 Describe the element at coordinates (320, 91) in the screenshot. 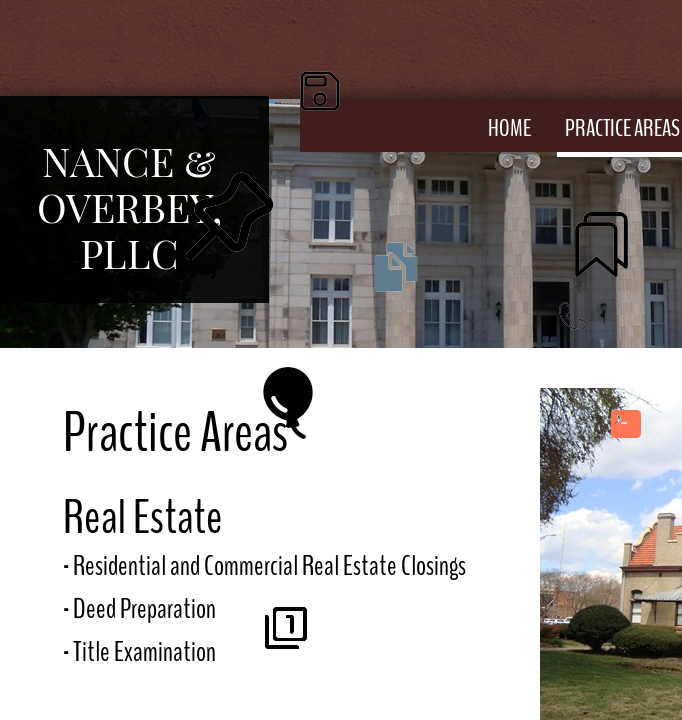

I see `save current file or document` at that location.